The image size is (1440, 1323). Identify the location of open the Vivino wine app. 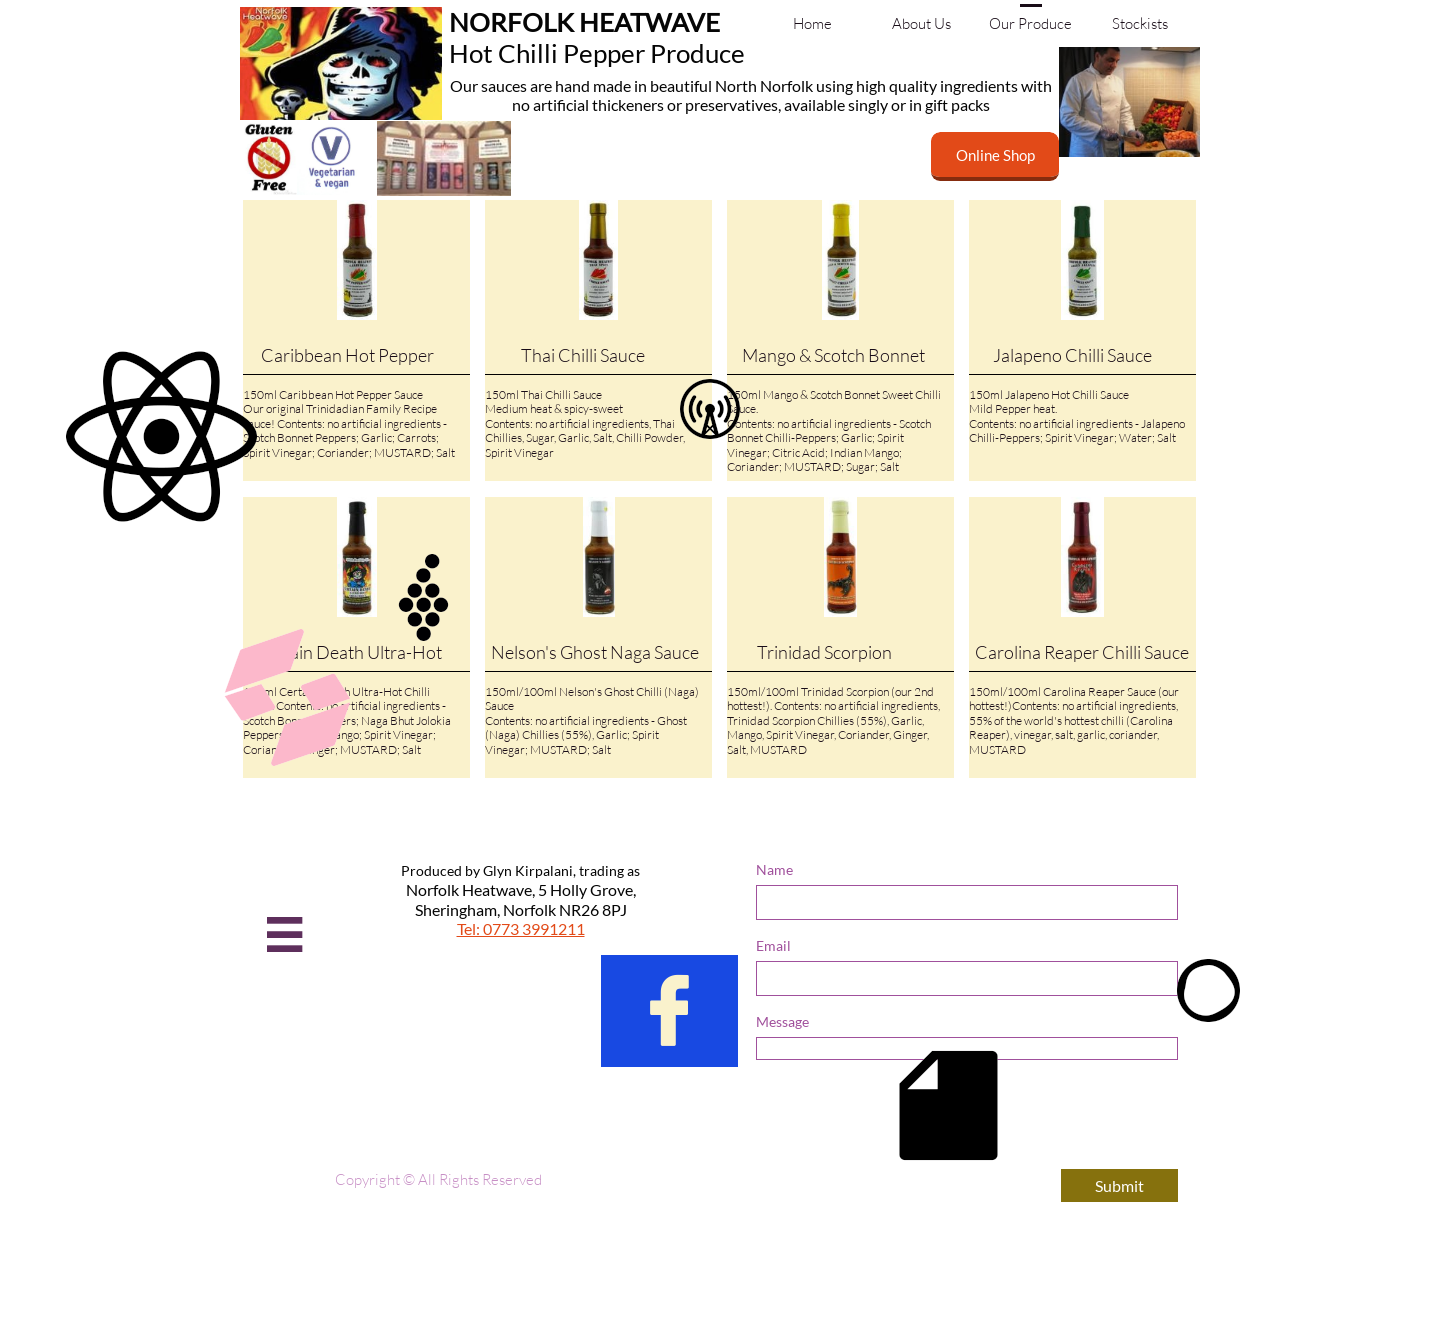
(423, 597).